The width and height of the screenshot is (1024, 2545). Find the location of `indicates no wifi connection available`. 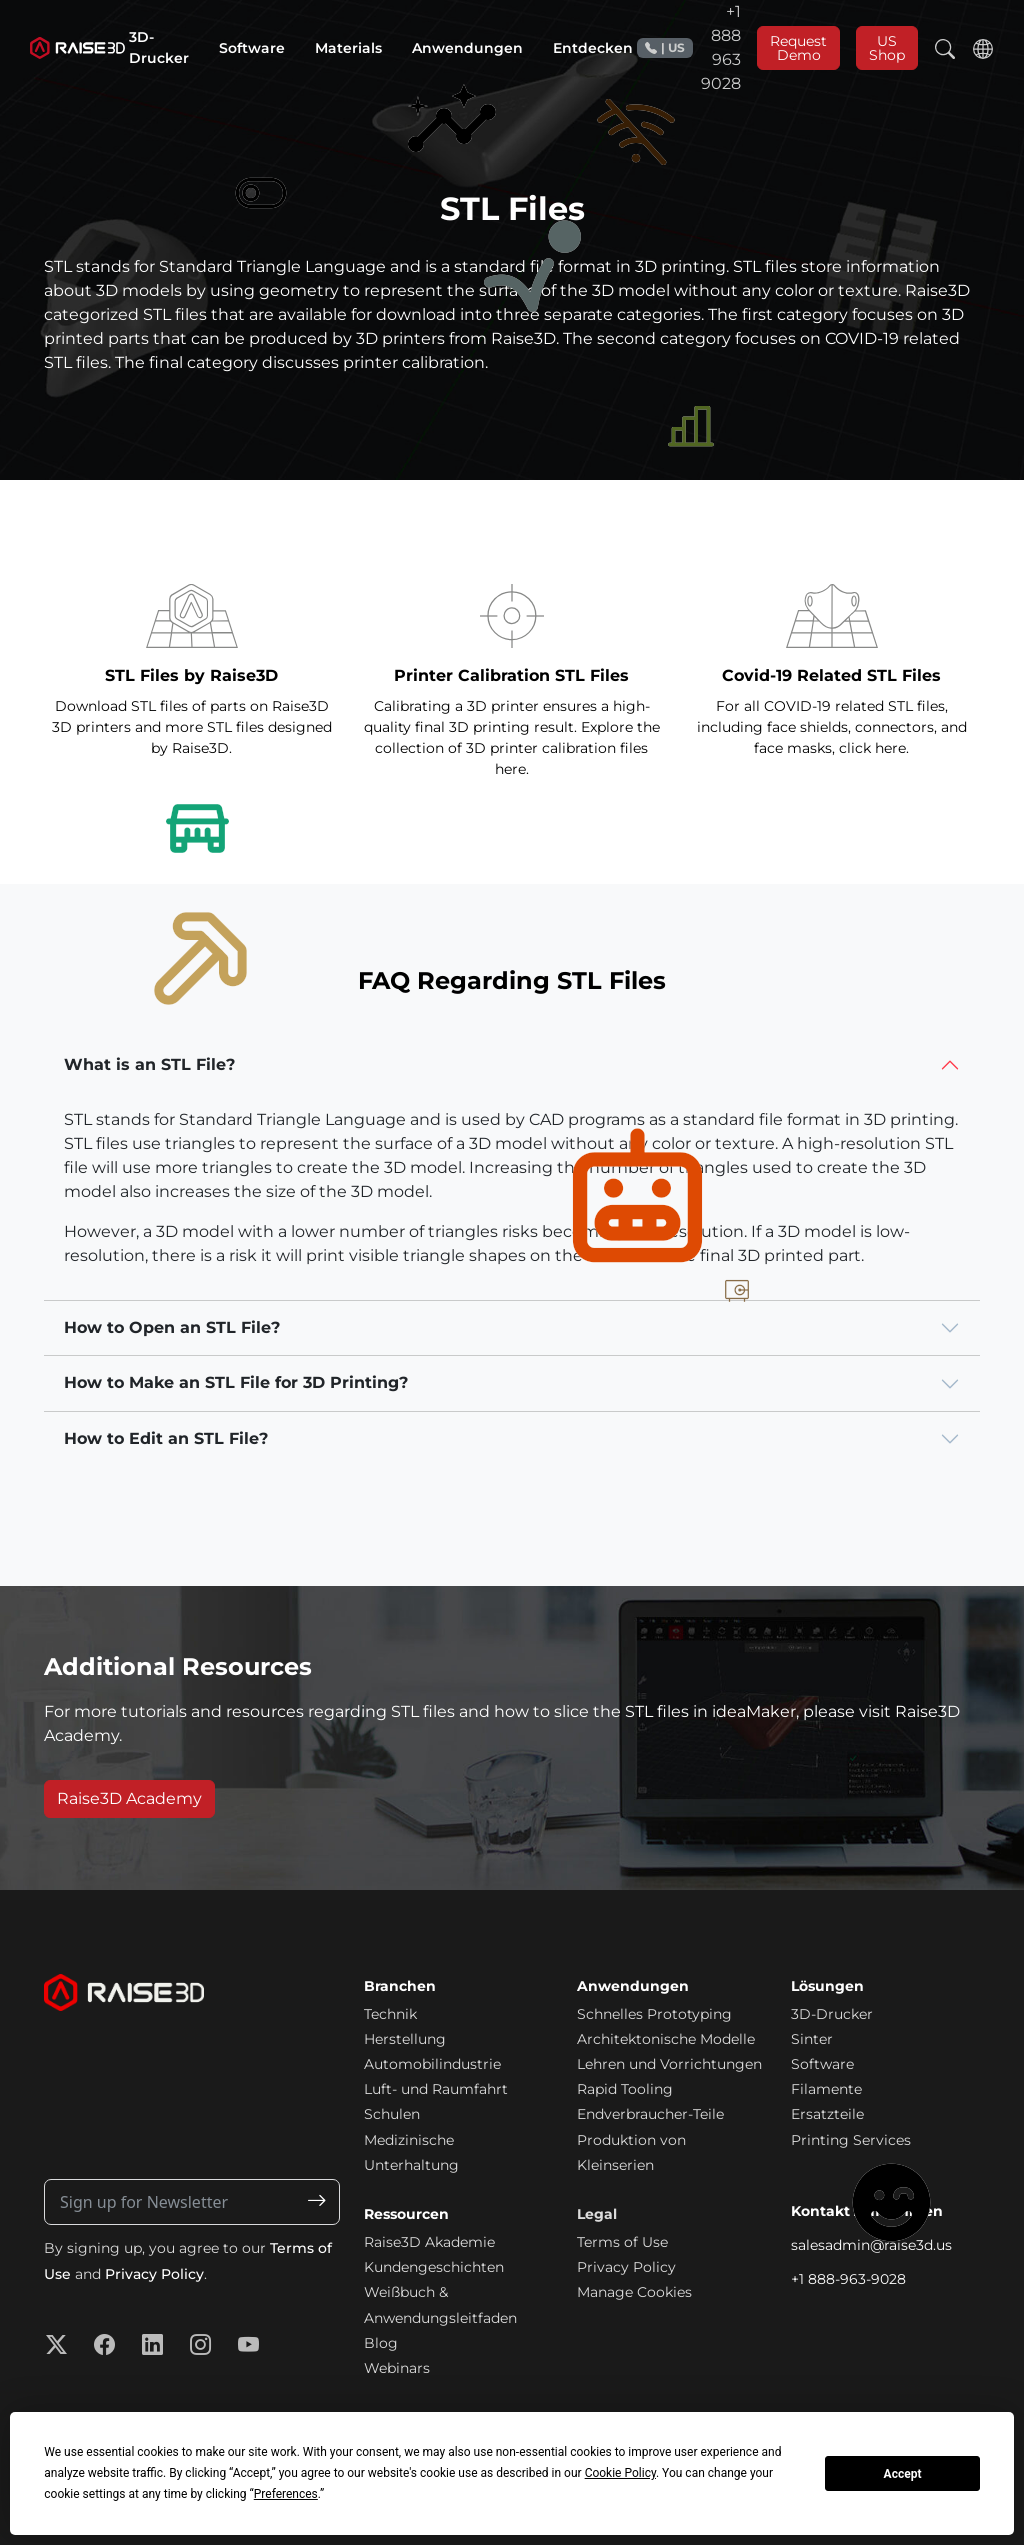

indicates no wifi connection available is located at coordinates (636, 132).